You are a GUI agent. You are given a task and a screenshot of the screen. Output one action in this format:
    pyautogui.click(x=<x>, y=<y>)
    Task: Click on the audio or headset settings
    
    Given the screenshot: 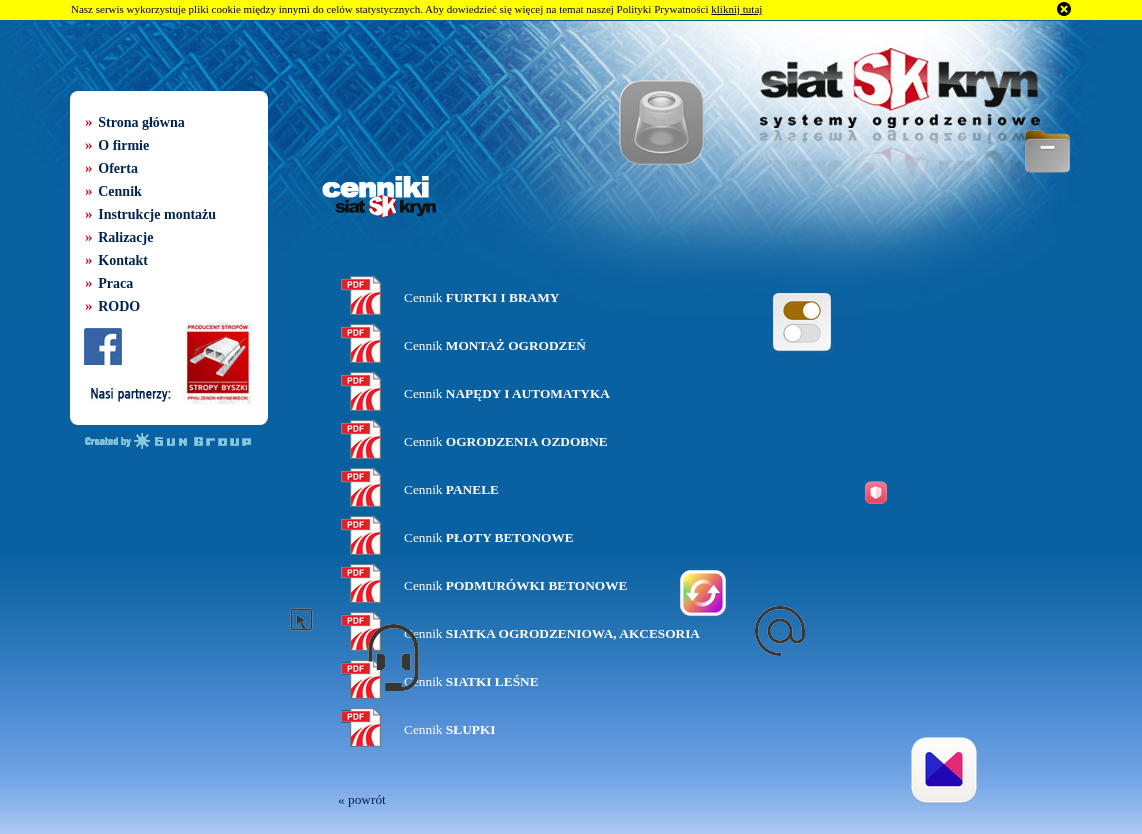 What is the action you would take?
    pyautogui.click(x=393, y=657)
    